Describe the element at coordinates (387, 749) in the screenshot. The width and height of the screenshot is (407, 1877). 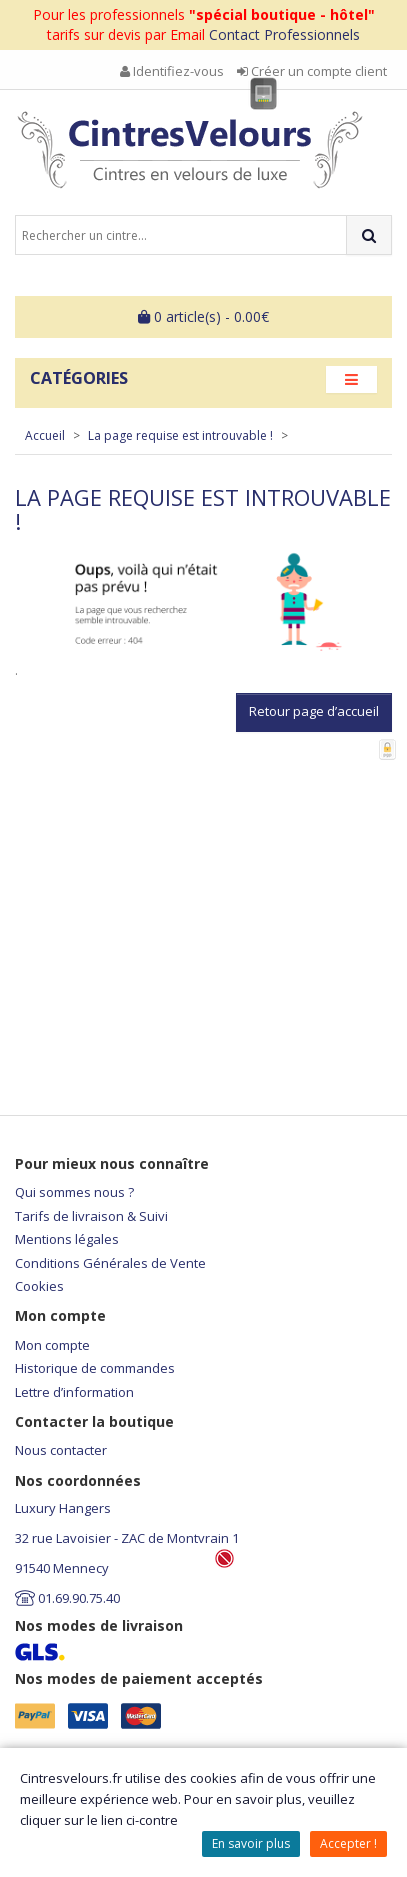
I see `indicates a PGP-encrypted file` at that location.